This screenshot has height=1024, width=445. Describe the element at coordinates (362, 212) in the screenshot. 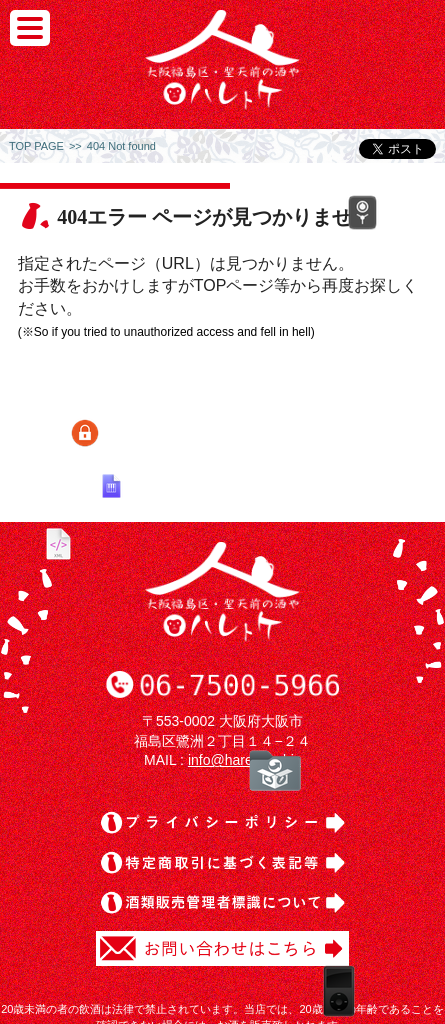

I see `archive selected email messages` at that location.